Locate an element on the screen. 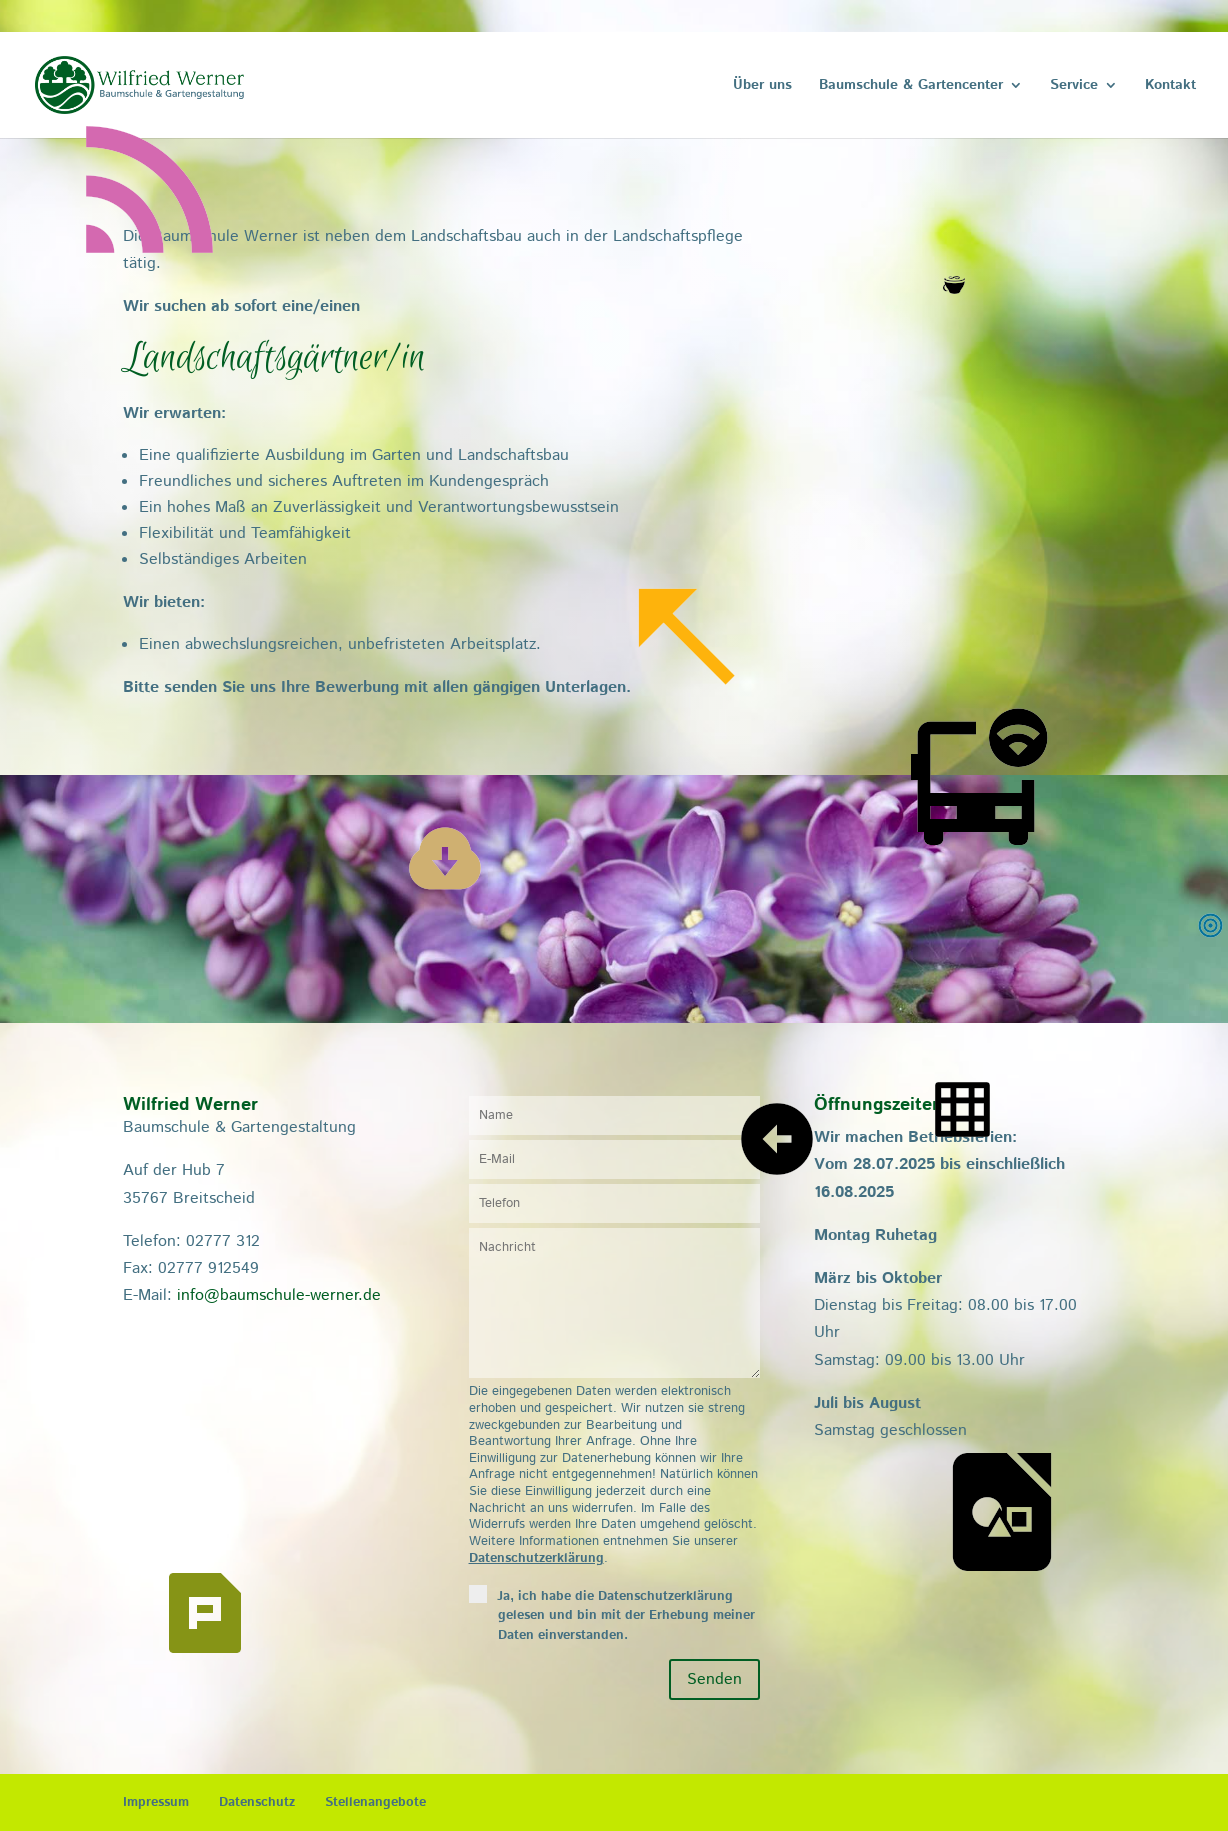 This screenshot has height=1831, width=1228. activate focus mode is located at coordinates (1210, 925).